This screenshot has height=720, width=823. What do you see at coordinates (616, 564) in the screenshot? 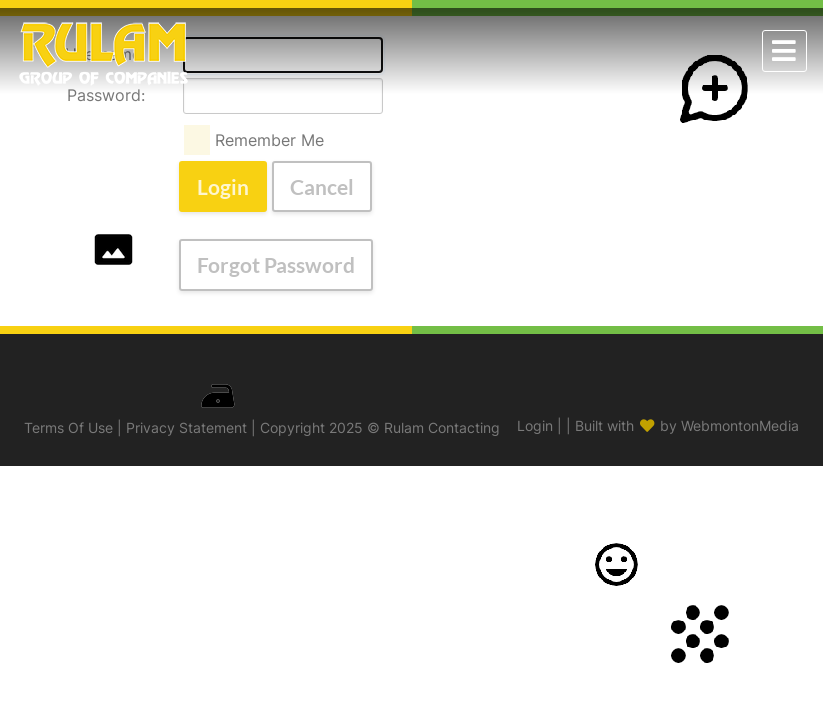
I see `insert an emoji or emoticon` at bounding box center [616, 564].